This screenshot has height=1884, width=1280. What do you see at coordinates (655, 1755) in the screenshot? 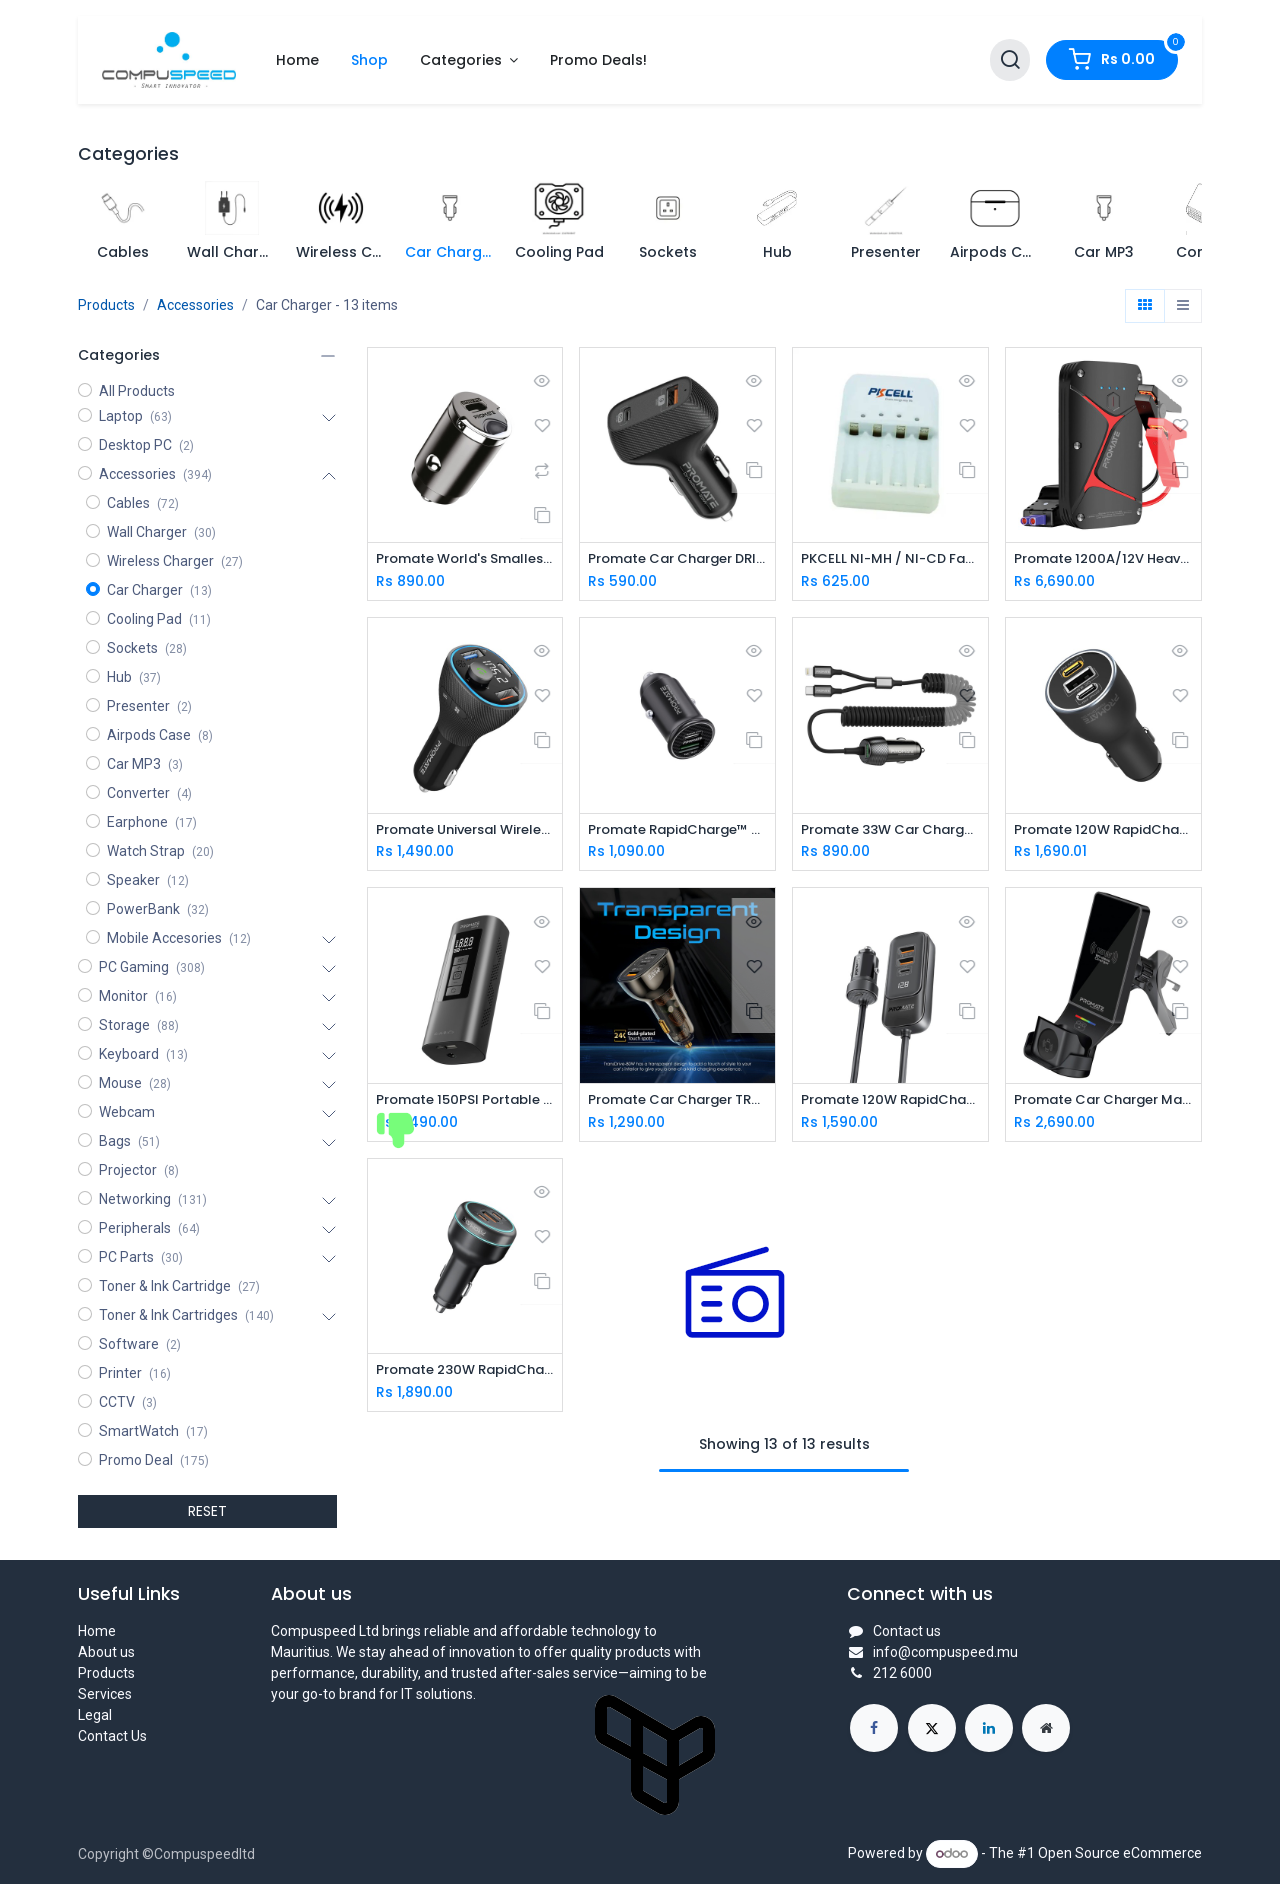
I see `terraform by hashicorp branding or integration` at bounding box center [655, 1755].